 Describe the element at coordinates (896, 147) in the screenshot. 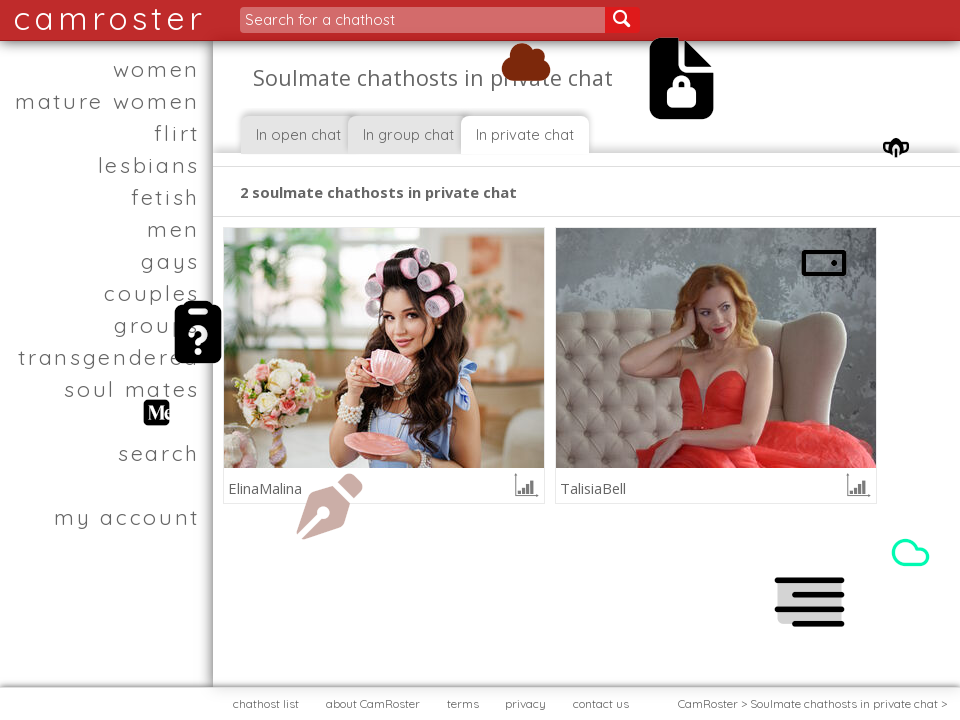

I see `indicates respiratory protection or ventilator equipment` at that location.